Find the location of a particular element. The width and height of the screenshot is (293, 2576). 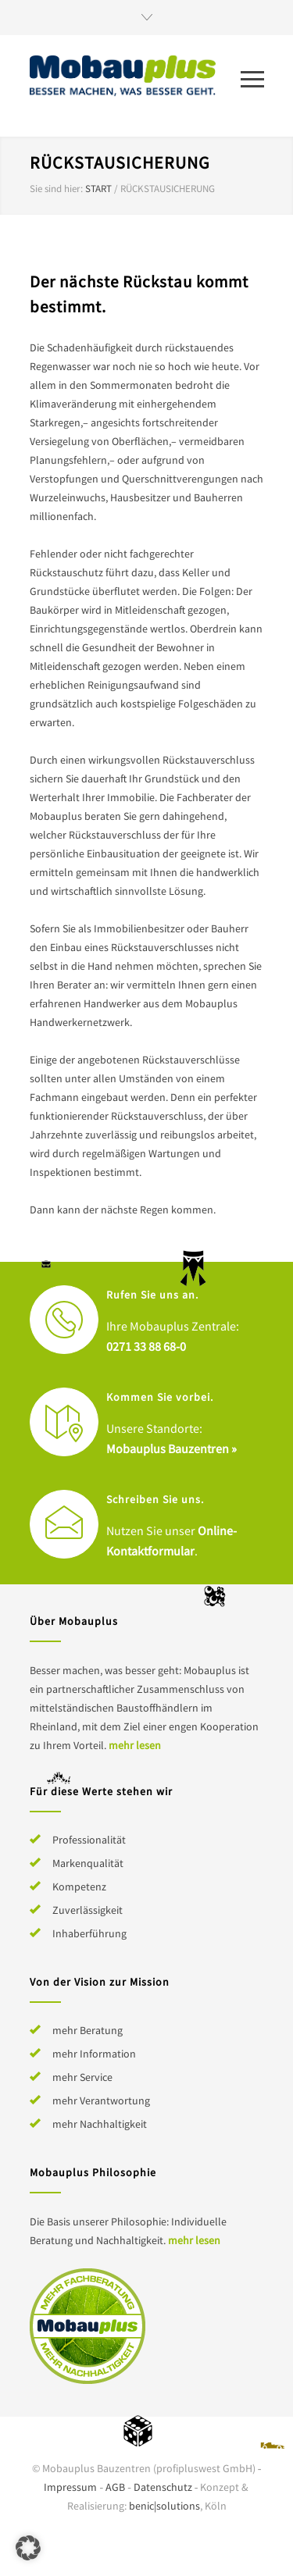

indicates a revoked or lost achievement is located at coordinates (193, 1268).